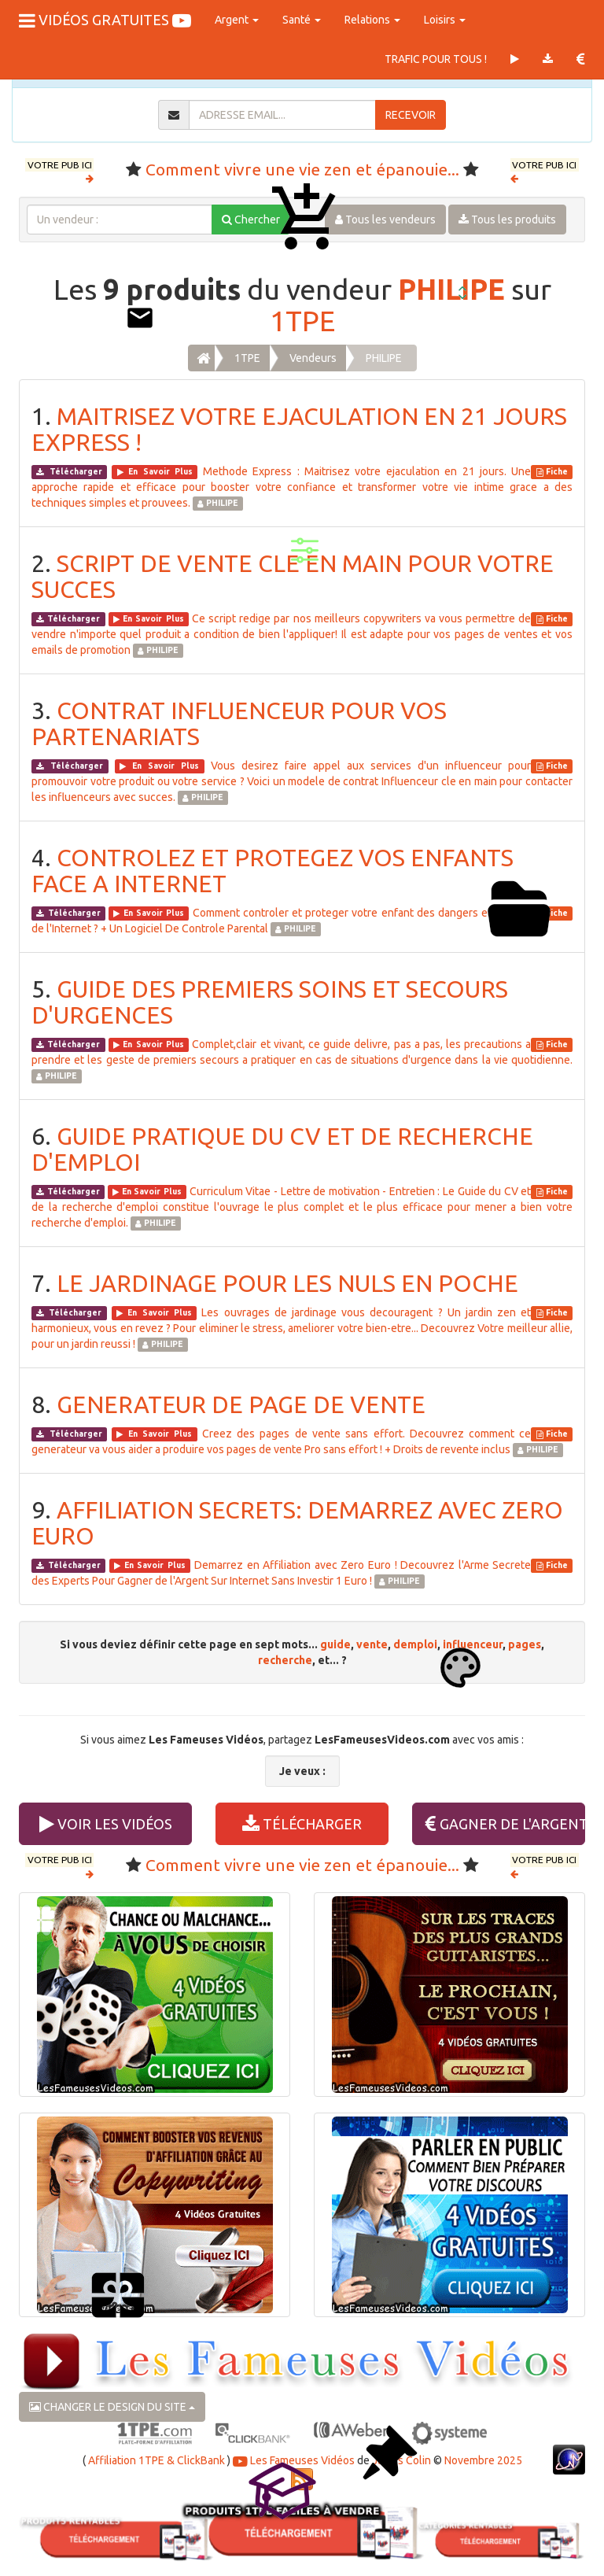  What do you see at coordinates (118, 2295) in the screenshot?
I see `view or redeem a gift` at bounding box center [118, 2295].